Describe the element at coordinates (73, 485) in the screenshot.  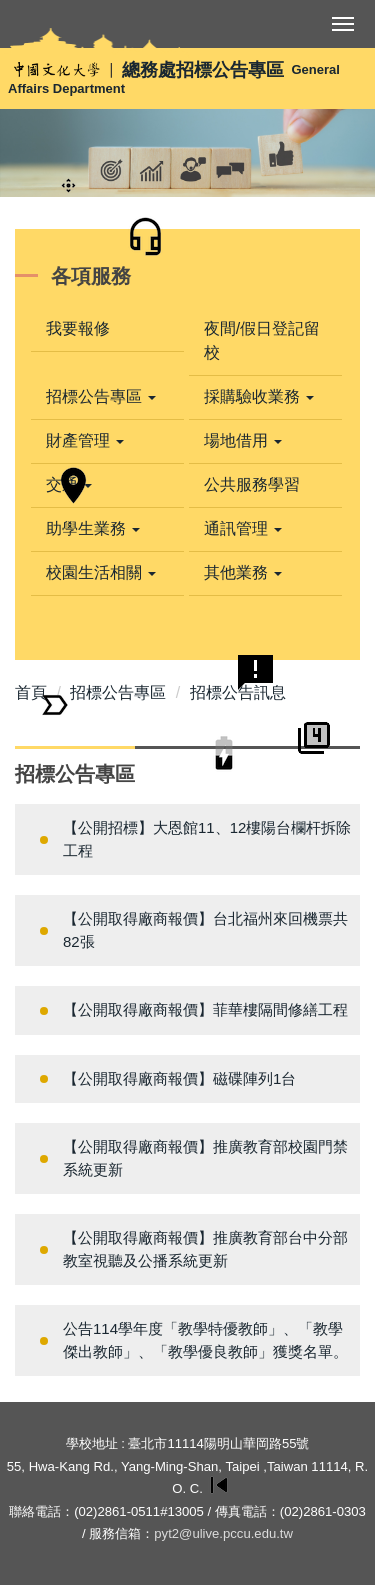
I see `view current location on map` at that location.